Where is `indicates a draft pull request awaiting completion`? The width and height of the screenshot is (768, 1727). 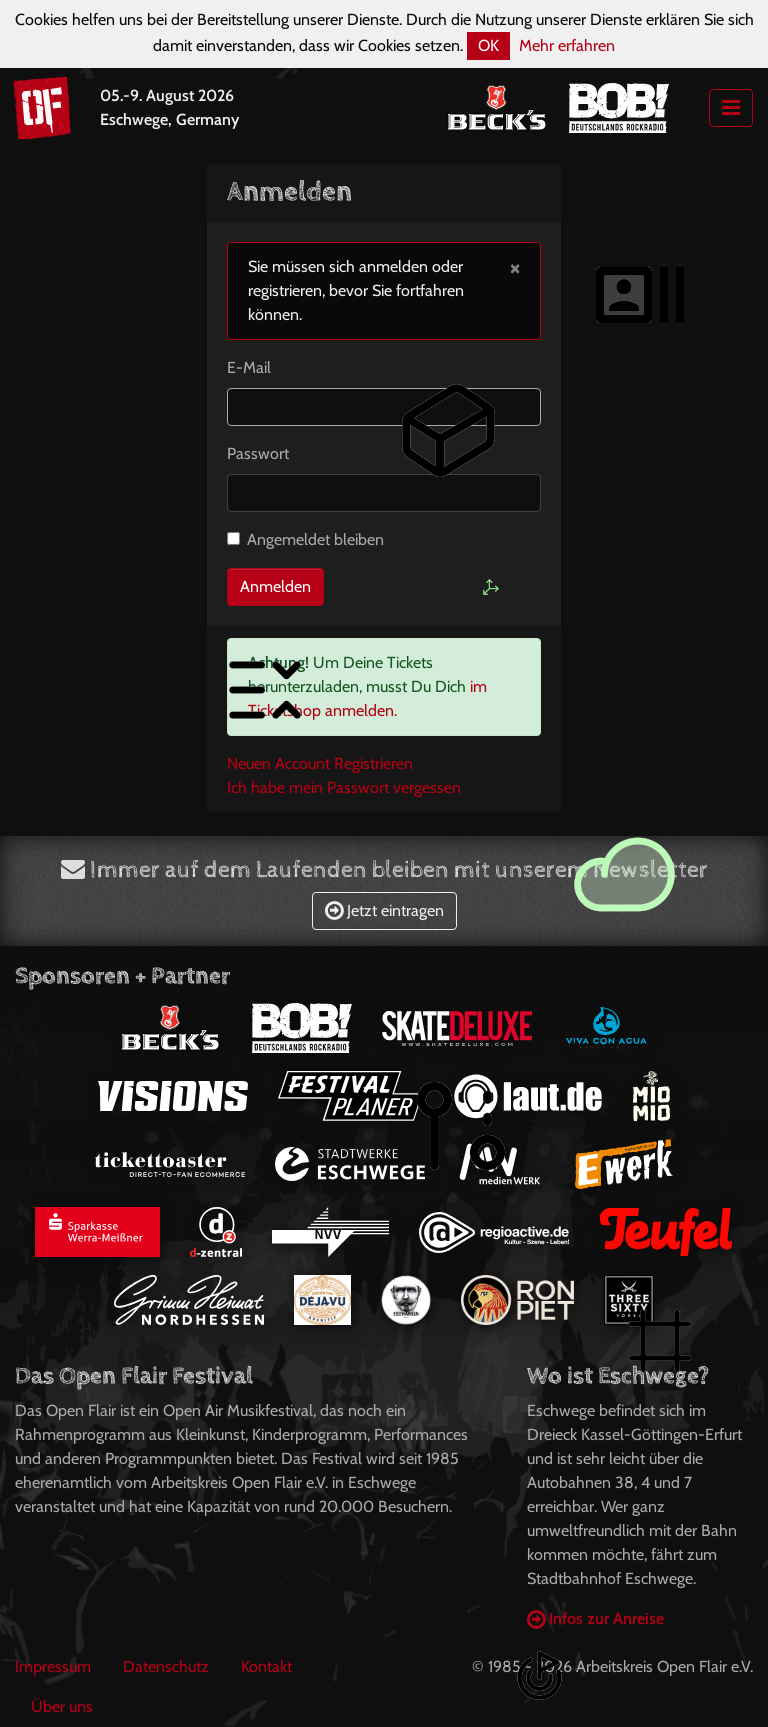
indicates a draft pull request awaiting completion is located at coordinates (461, 1126).